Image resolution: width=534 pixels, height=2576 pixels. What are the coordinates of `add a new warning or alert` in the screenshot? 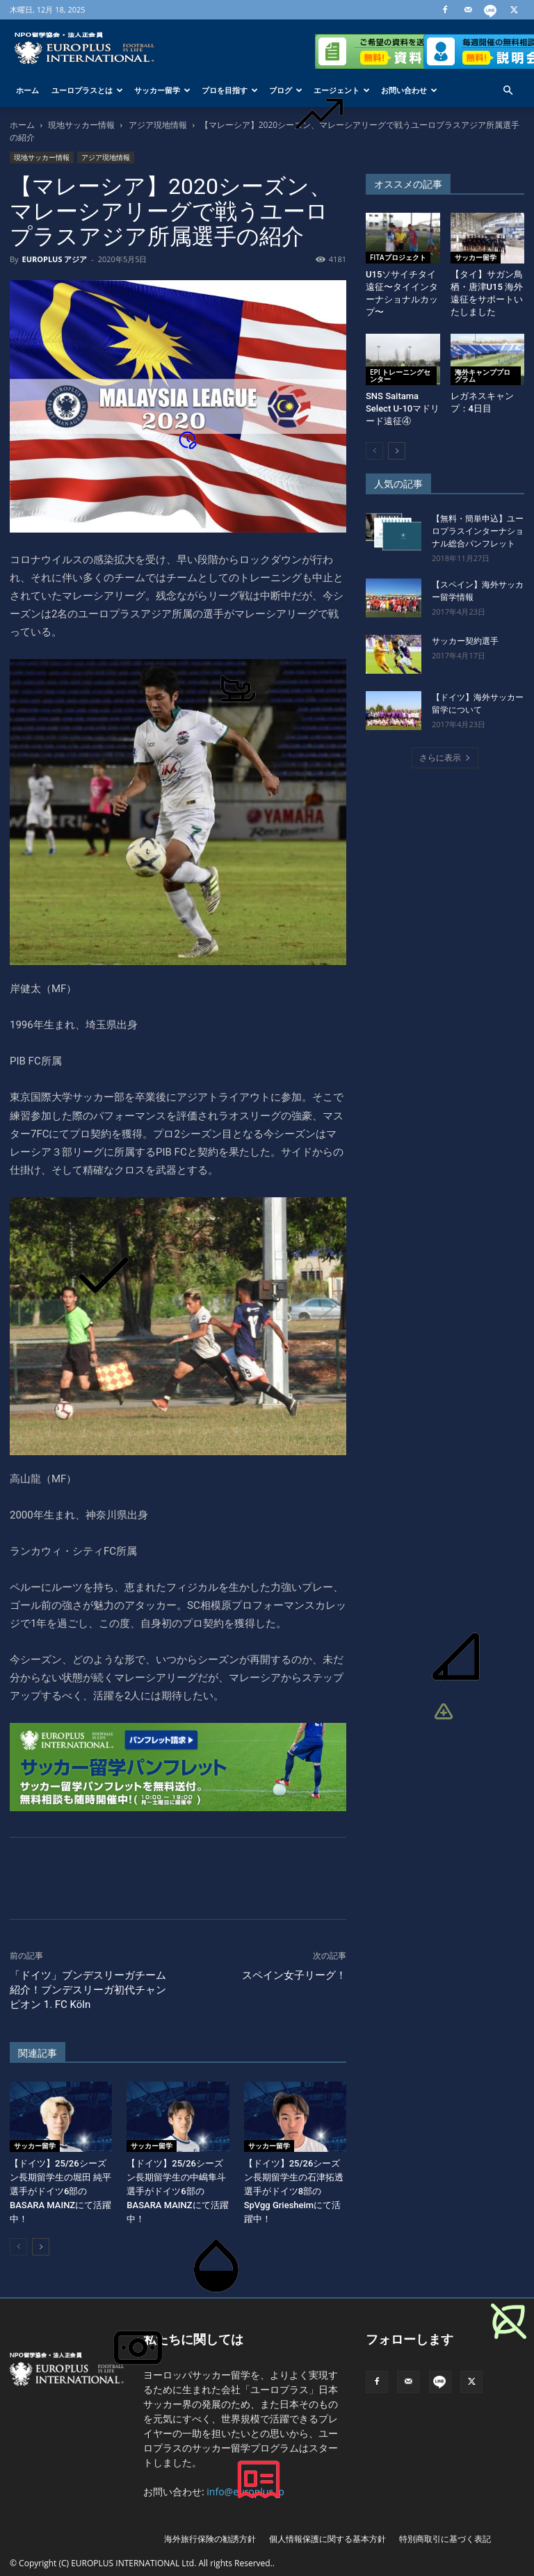 It's located at (444, 1712).